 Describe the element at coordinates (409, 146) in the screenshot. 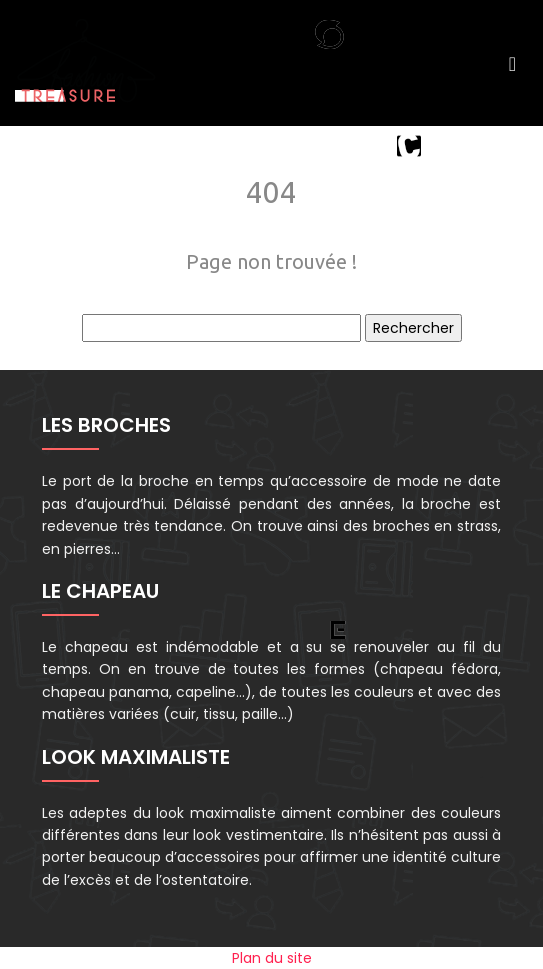

I see `contao CMS logo` at that location.